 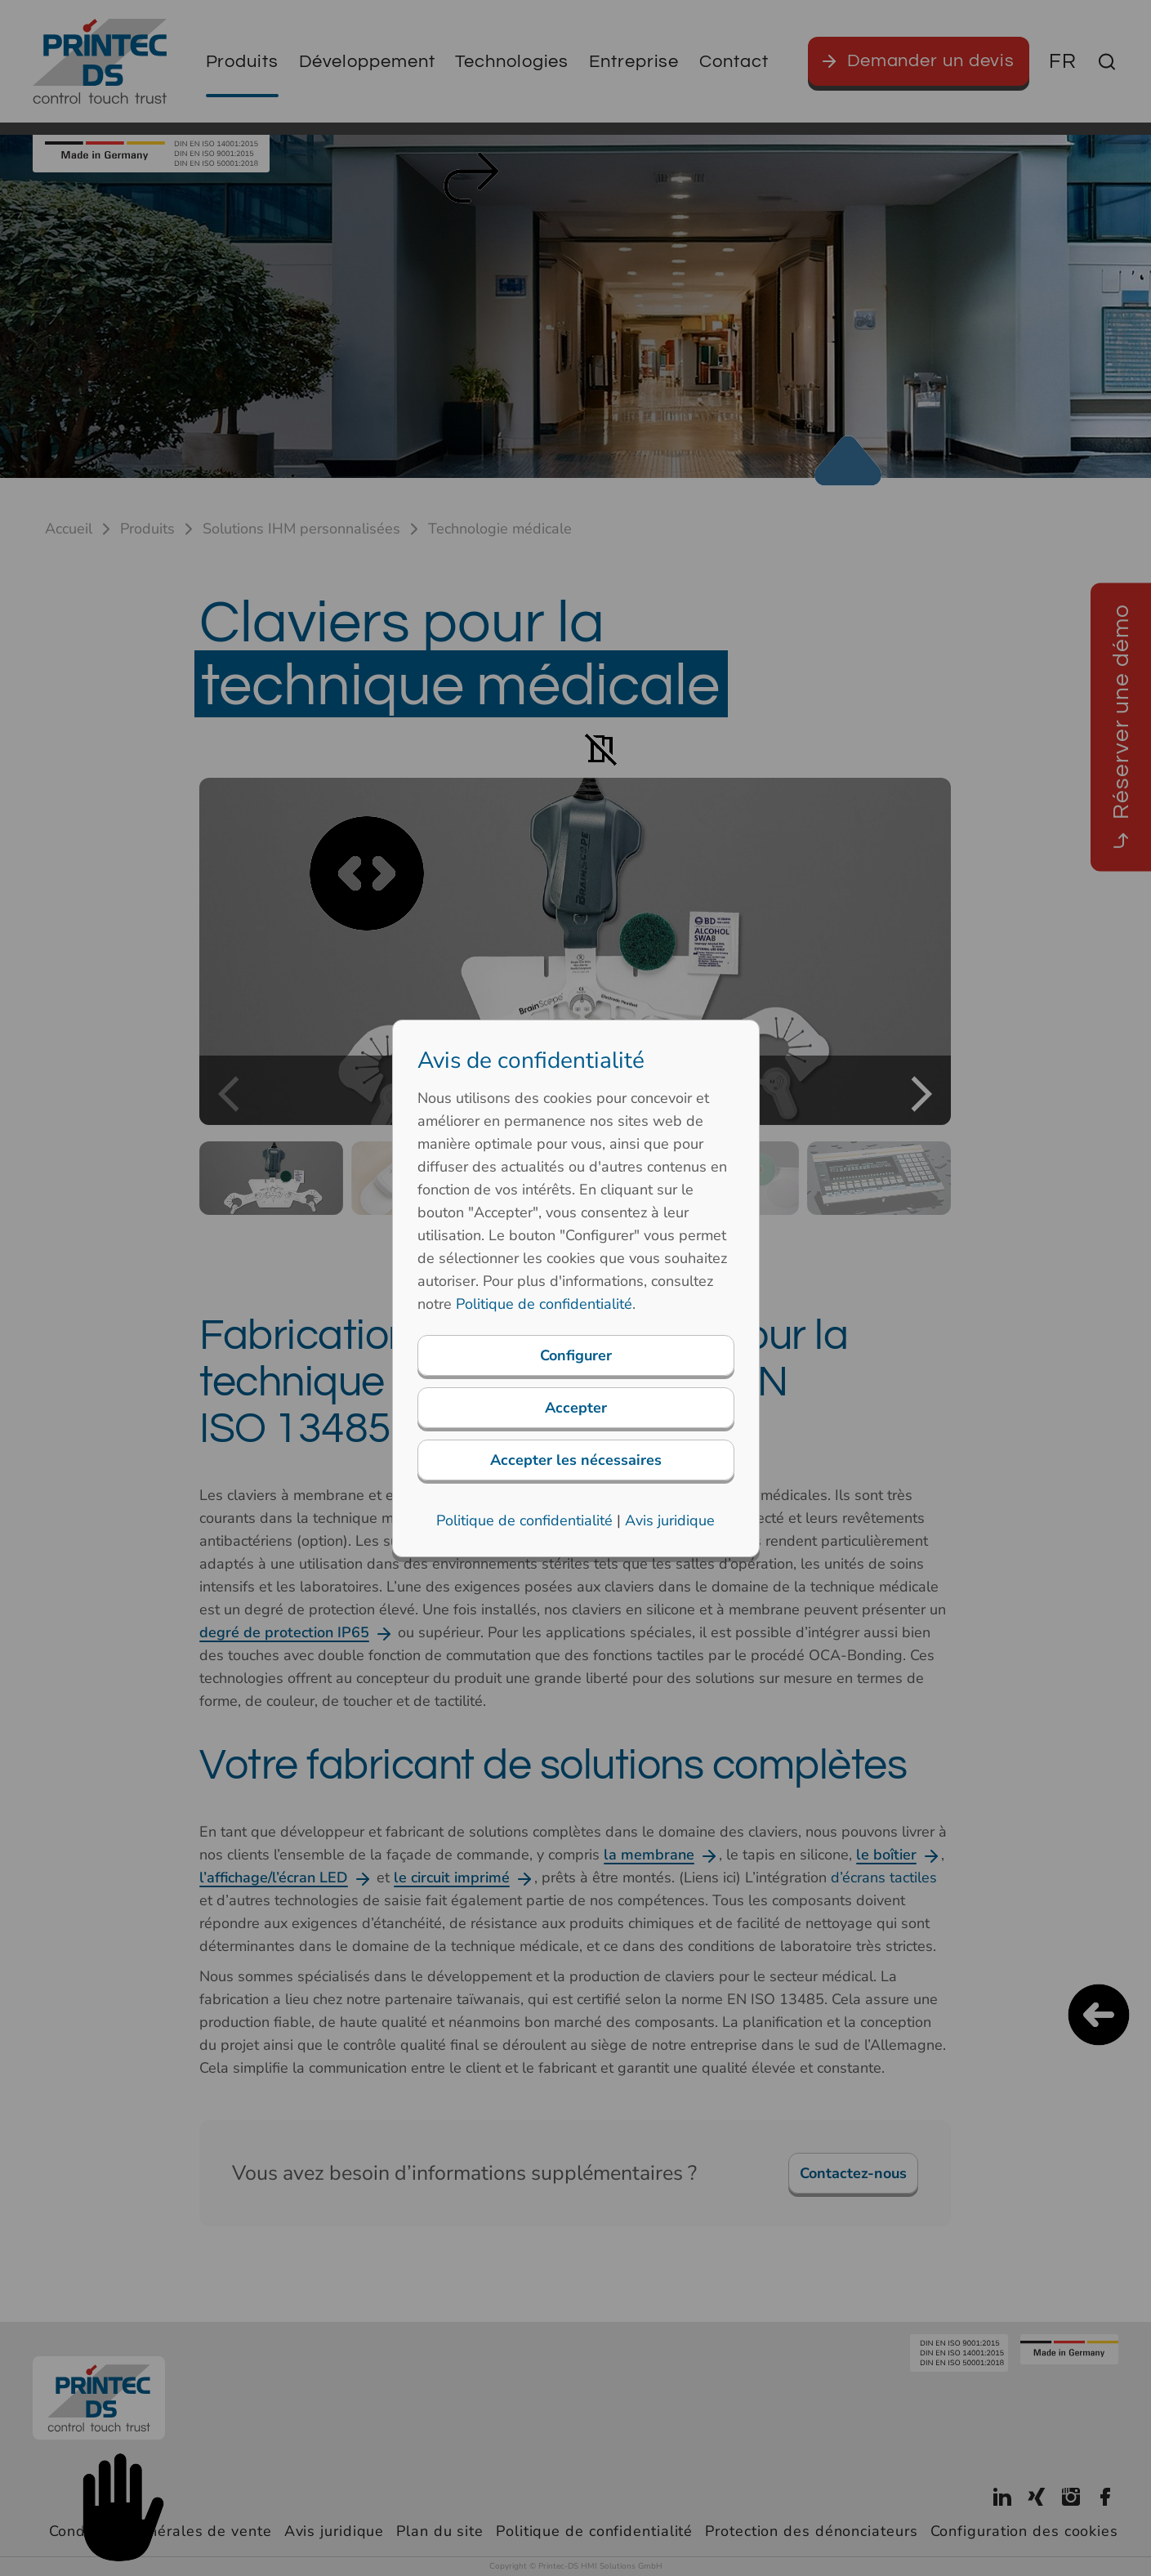 What do you see at coordinates (123, 2507) in the screenshot?
I see `stop or halt an action` at bounding box center [123, 2507].